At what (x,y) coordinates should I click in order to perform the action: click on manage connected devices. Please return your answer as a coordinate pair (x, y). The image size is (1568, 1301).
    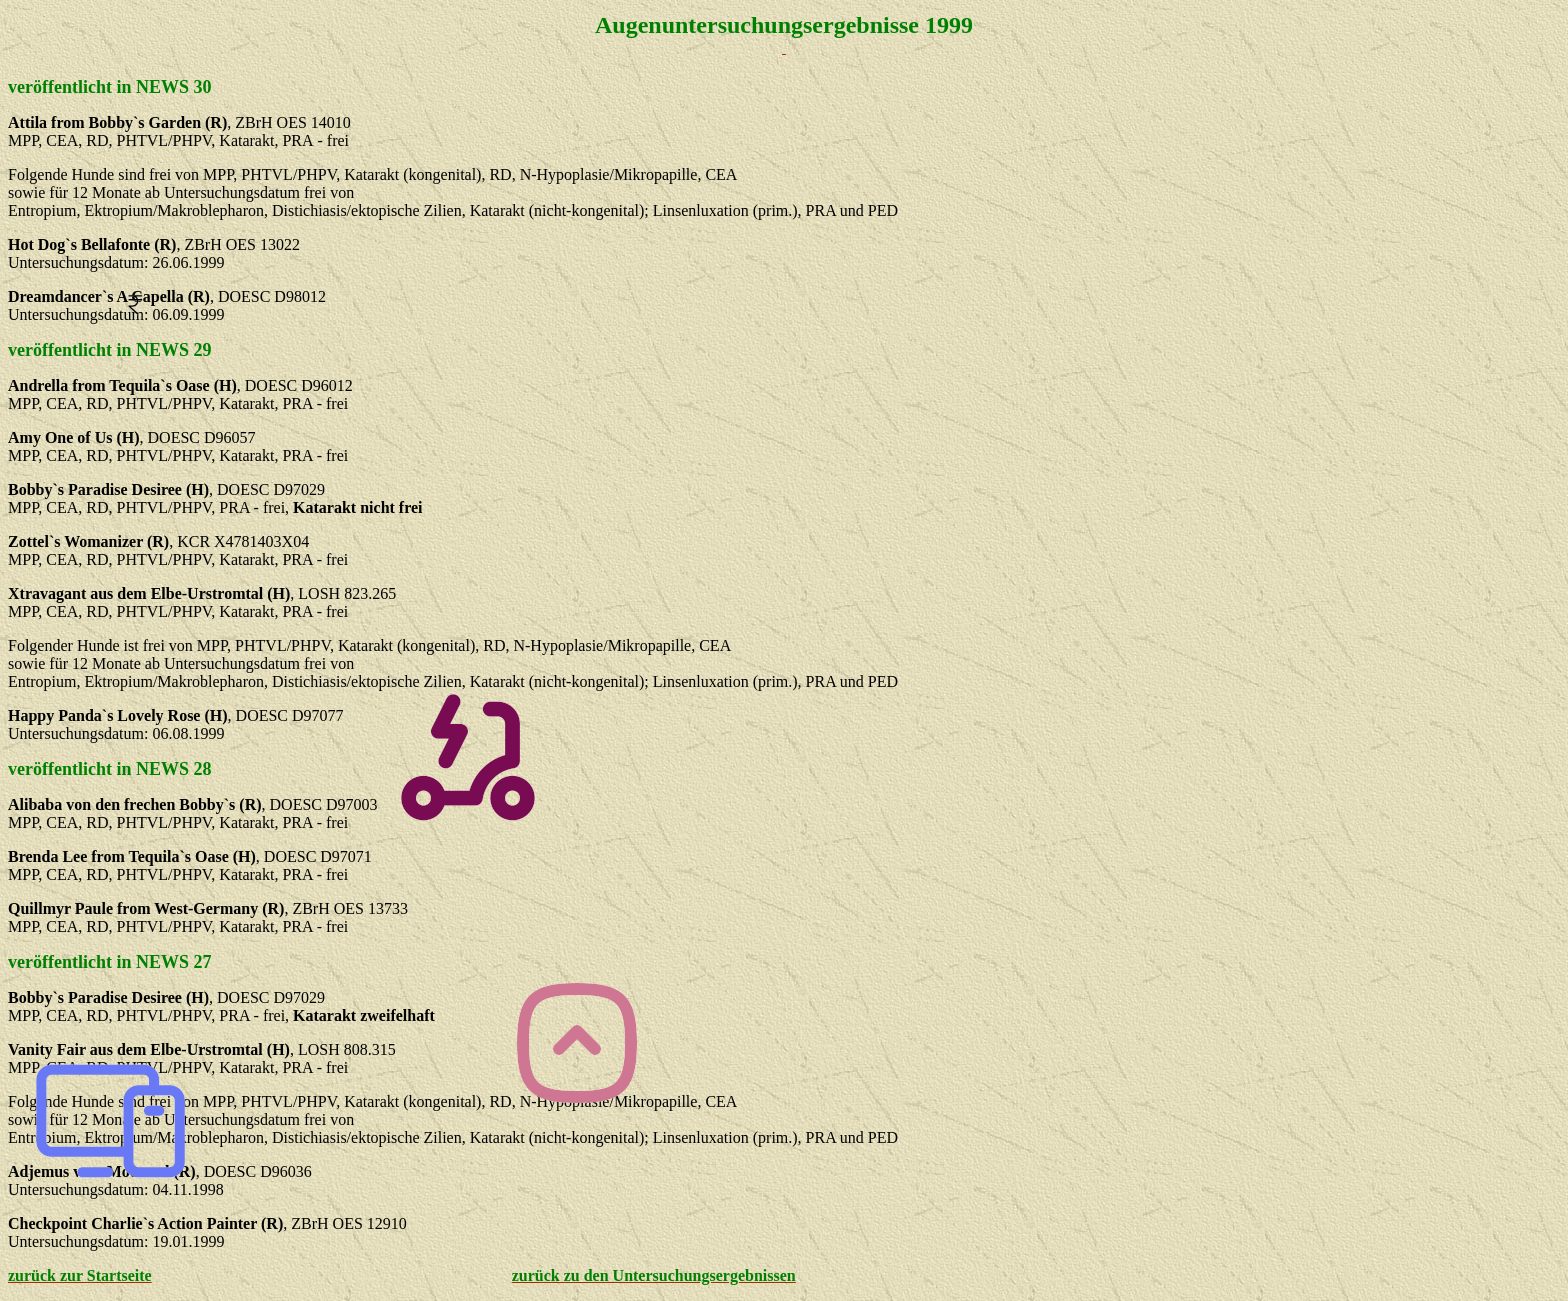
    Looking at the image, I should click on (108, 1121).